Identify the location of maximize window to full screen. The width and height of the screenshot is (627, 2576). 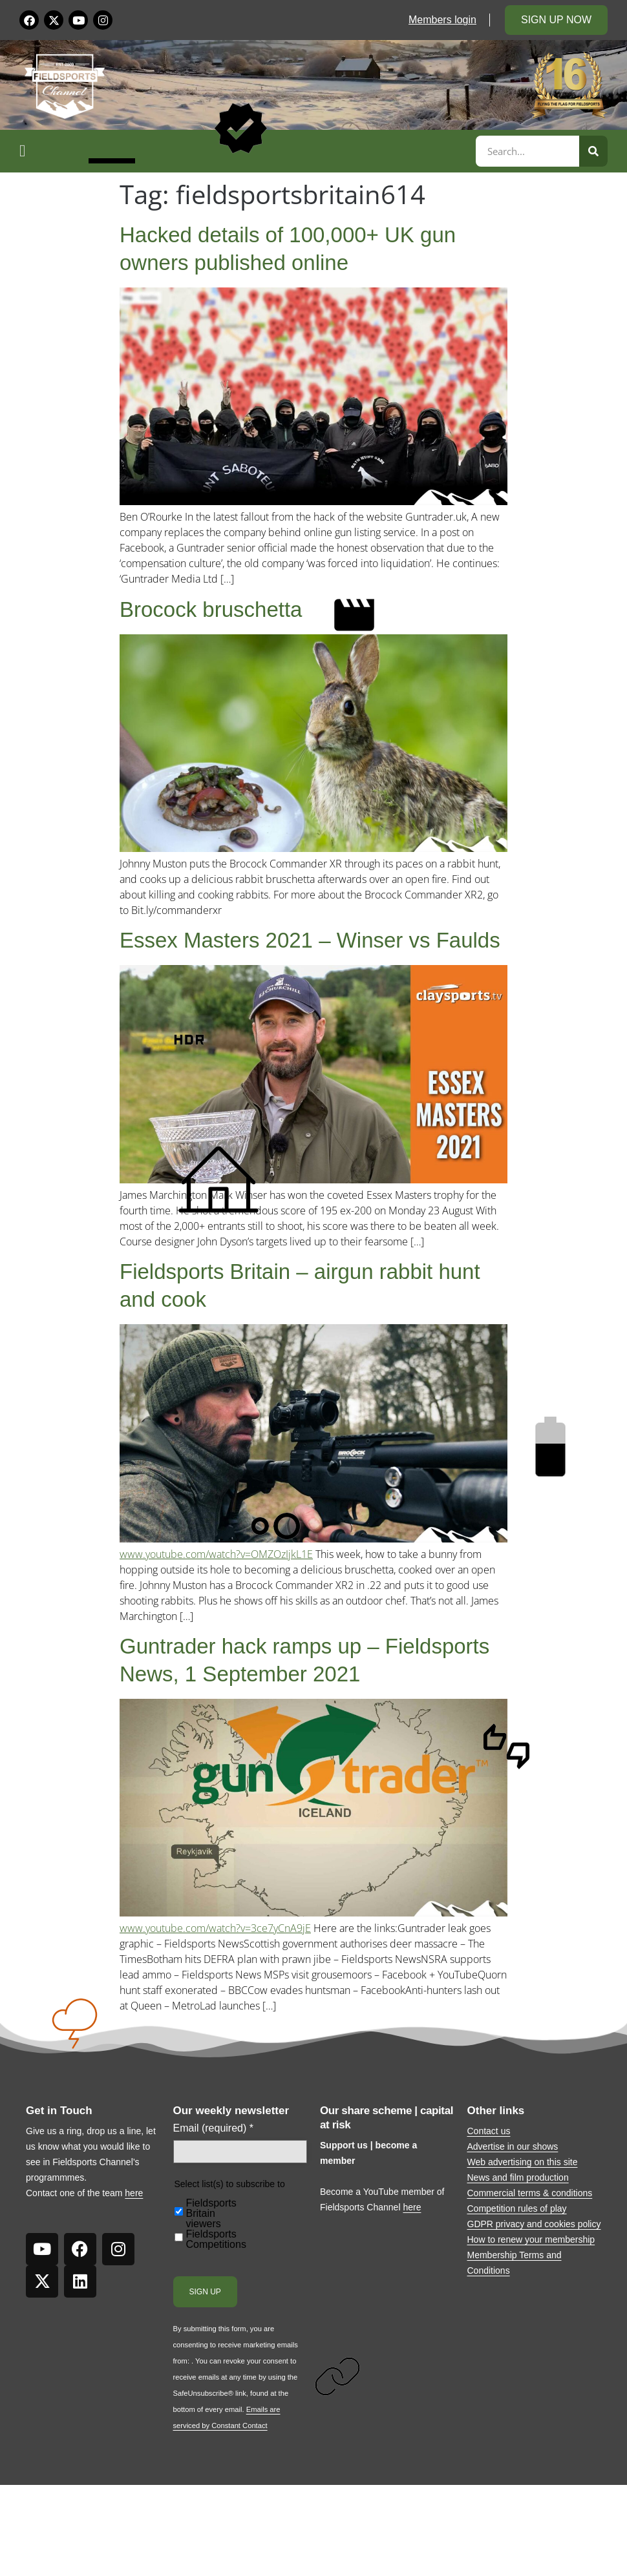
(112, 182).